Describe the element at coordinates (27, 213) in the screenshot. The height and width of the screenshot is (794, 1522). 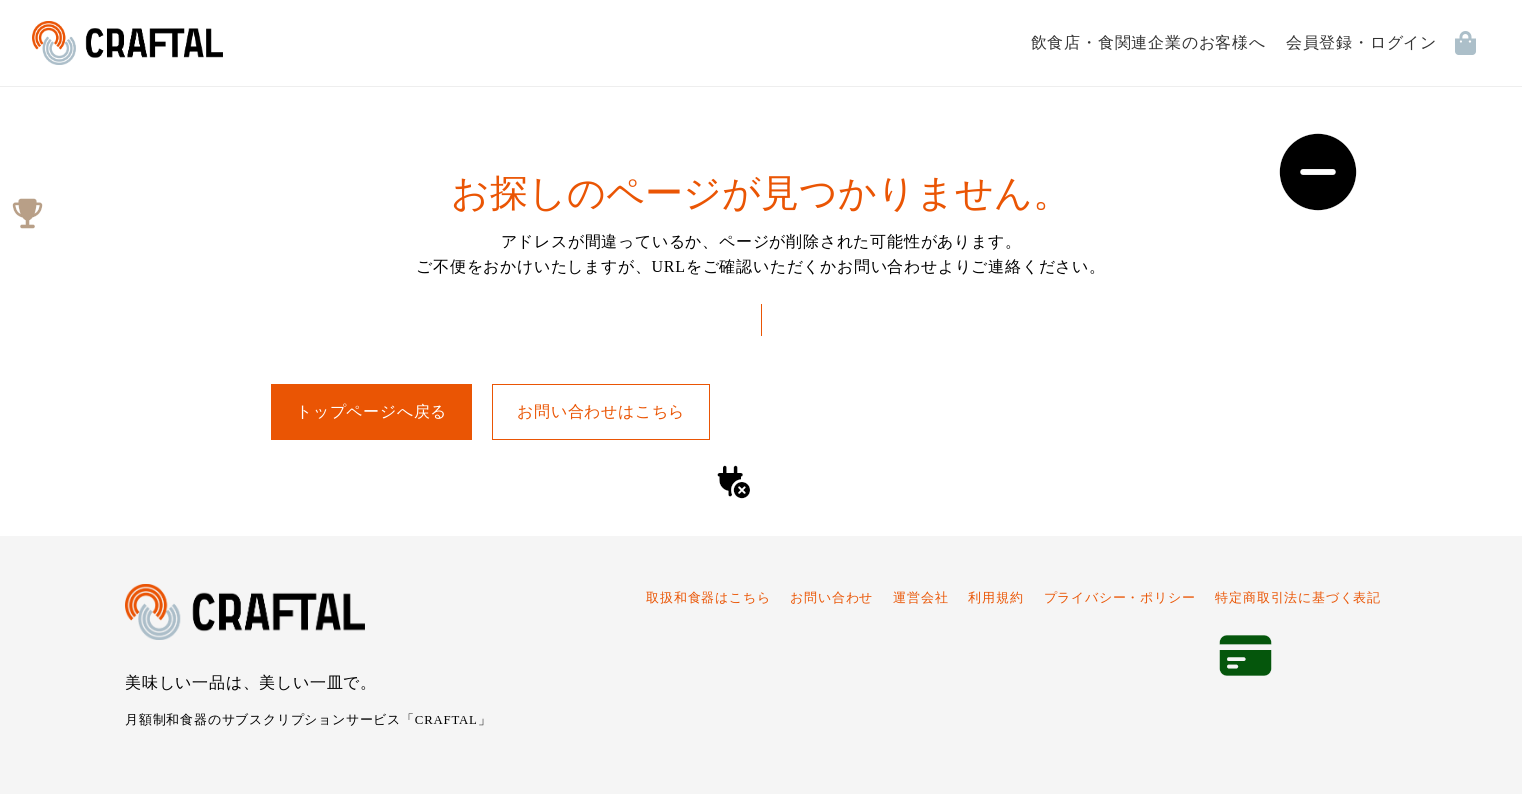
I see `view achievements or awards` at that location.